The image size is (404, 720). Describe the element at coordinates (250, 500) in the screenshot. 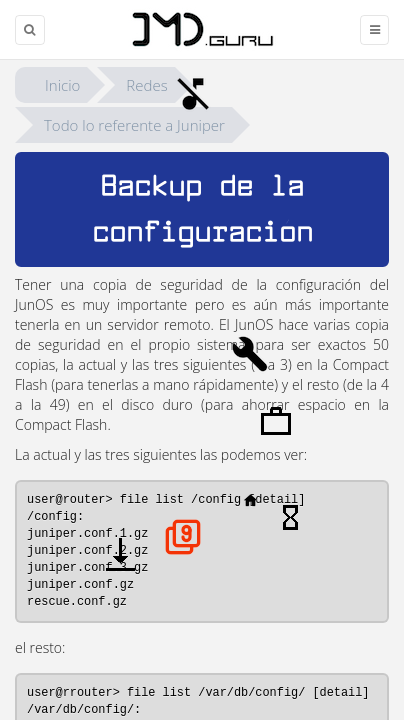

I see `navigate to the home screen` at that location.